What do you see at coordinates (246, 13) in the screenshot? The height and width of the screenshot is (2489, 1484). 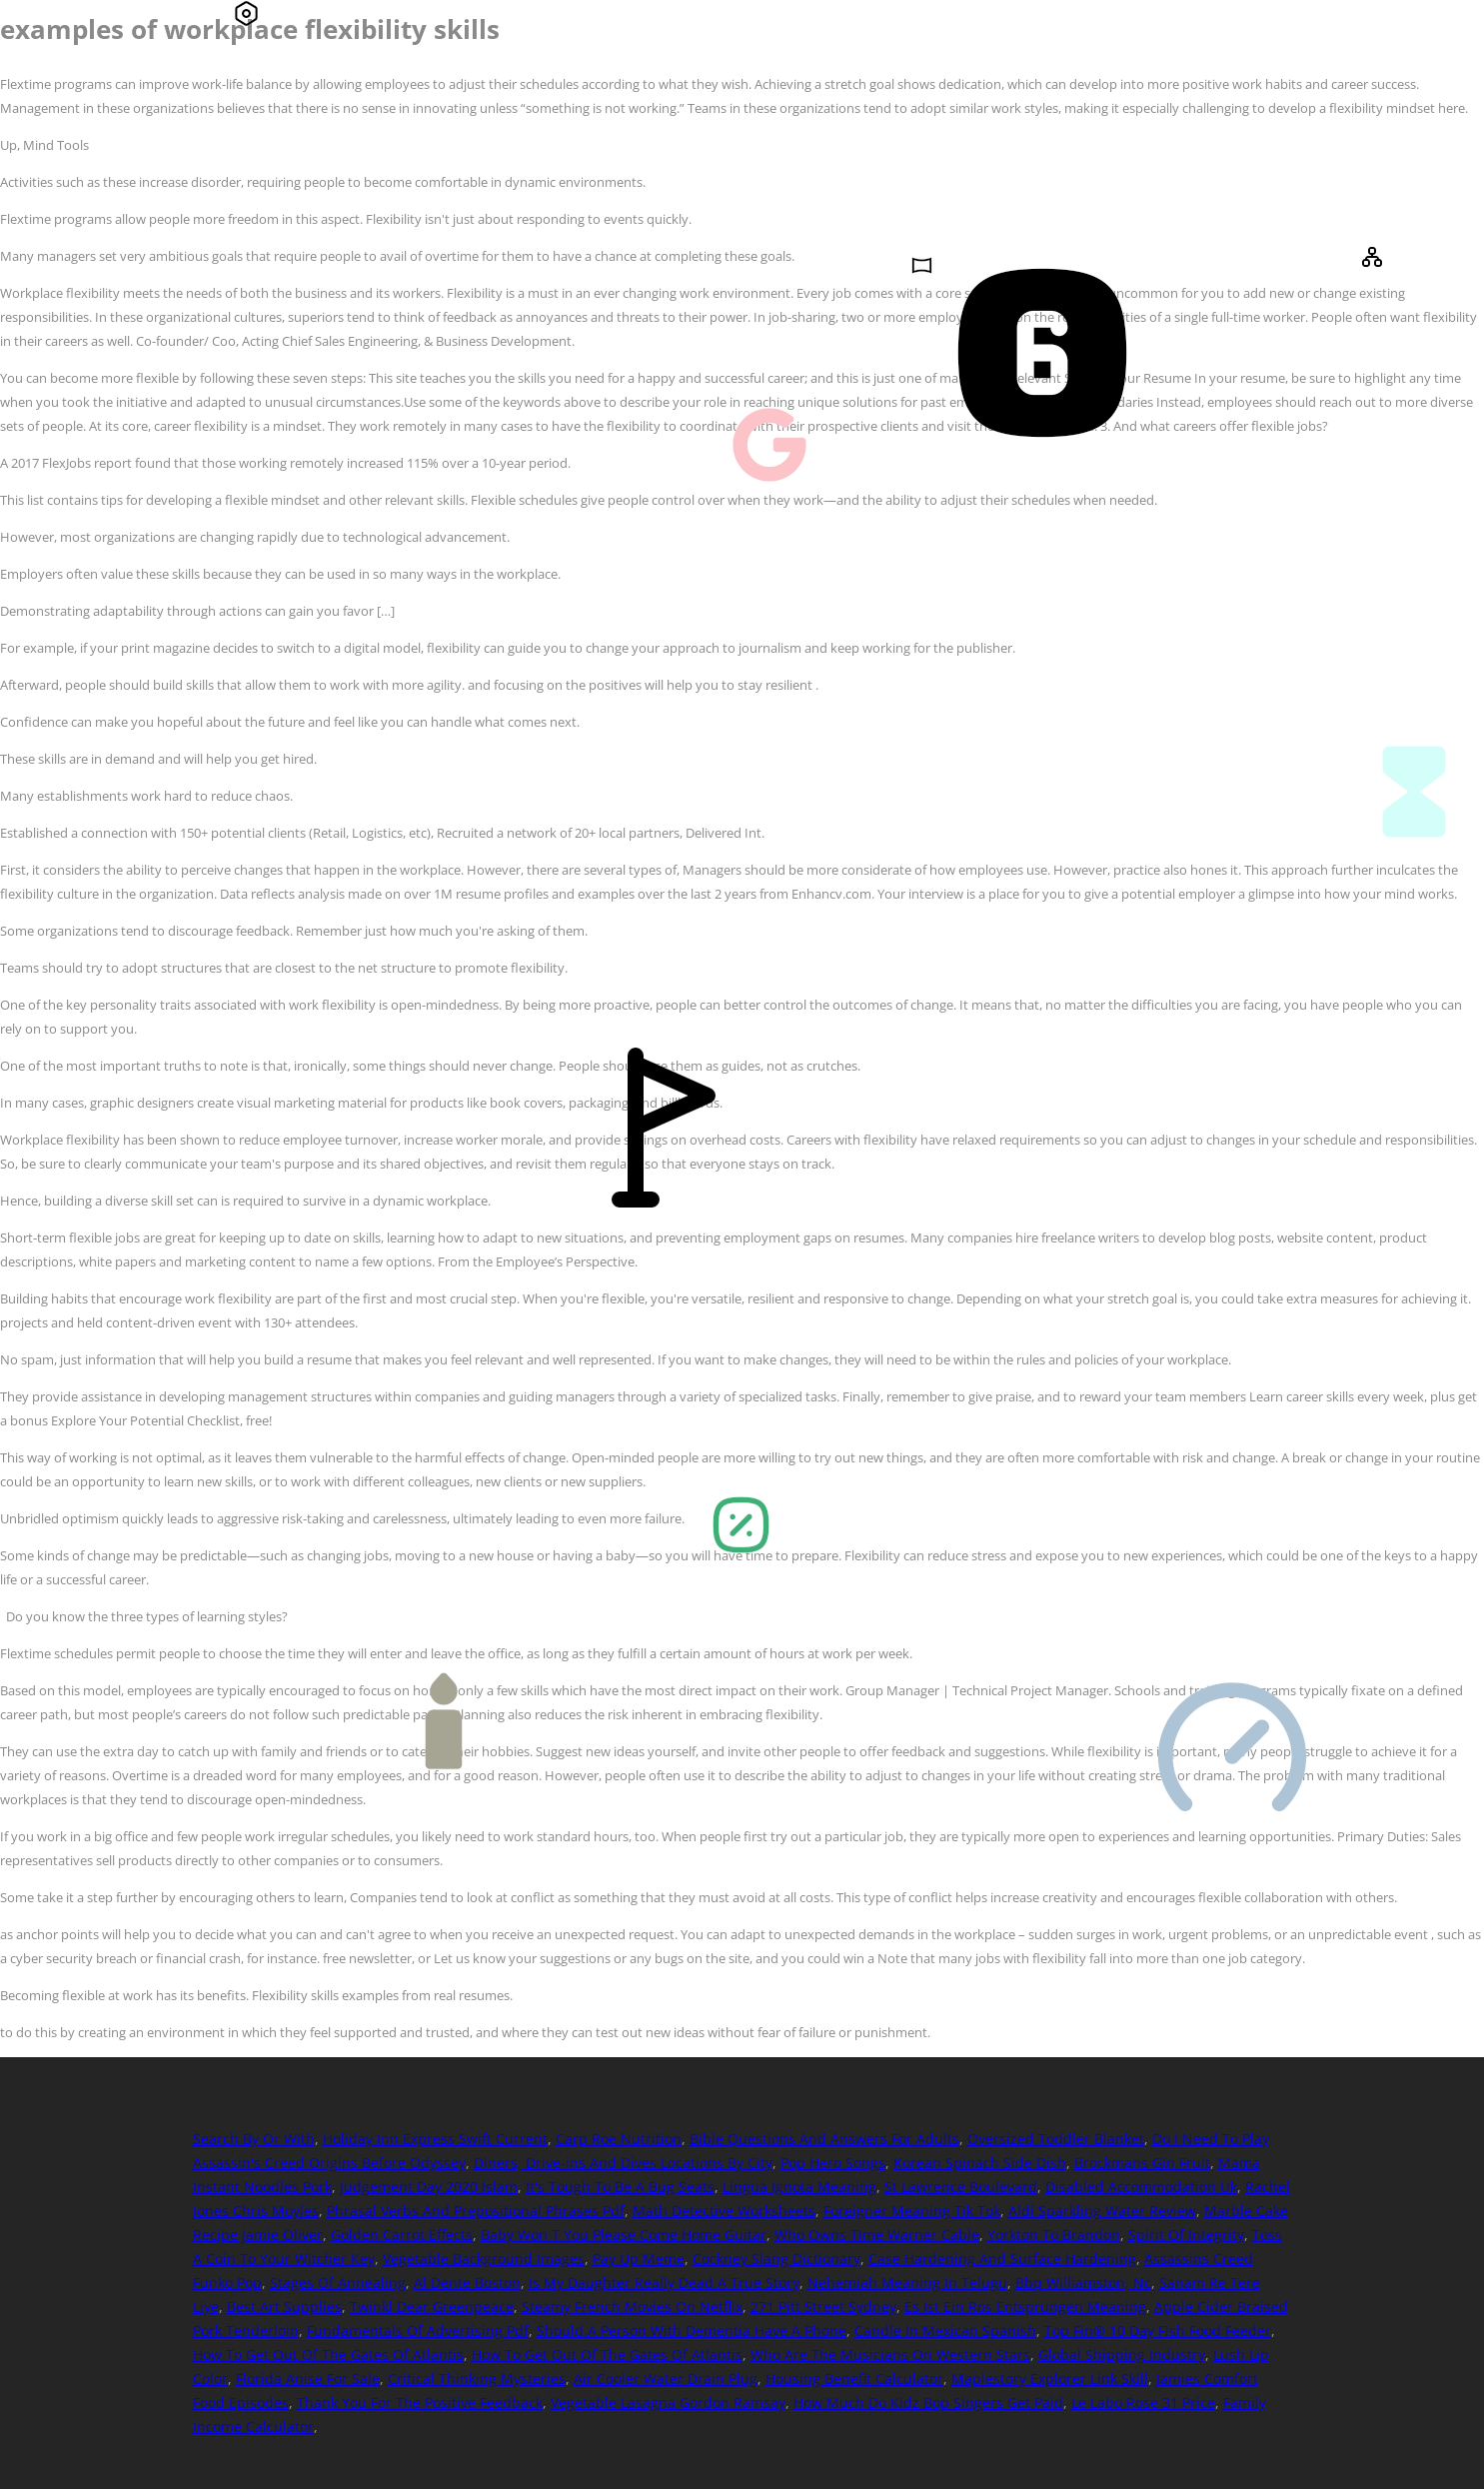 I see `access settings or preferences` at bounding box center [246, 13].